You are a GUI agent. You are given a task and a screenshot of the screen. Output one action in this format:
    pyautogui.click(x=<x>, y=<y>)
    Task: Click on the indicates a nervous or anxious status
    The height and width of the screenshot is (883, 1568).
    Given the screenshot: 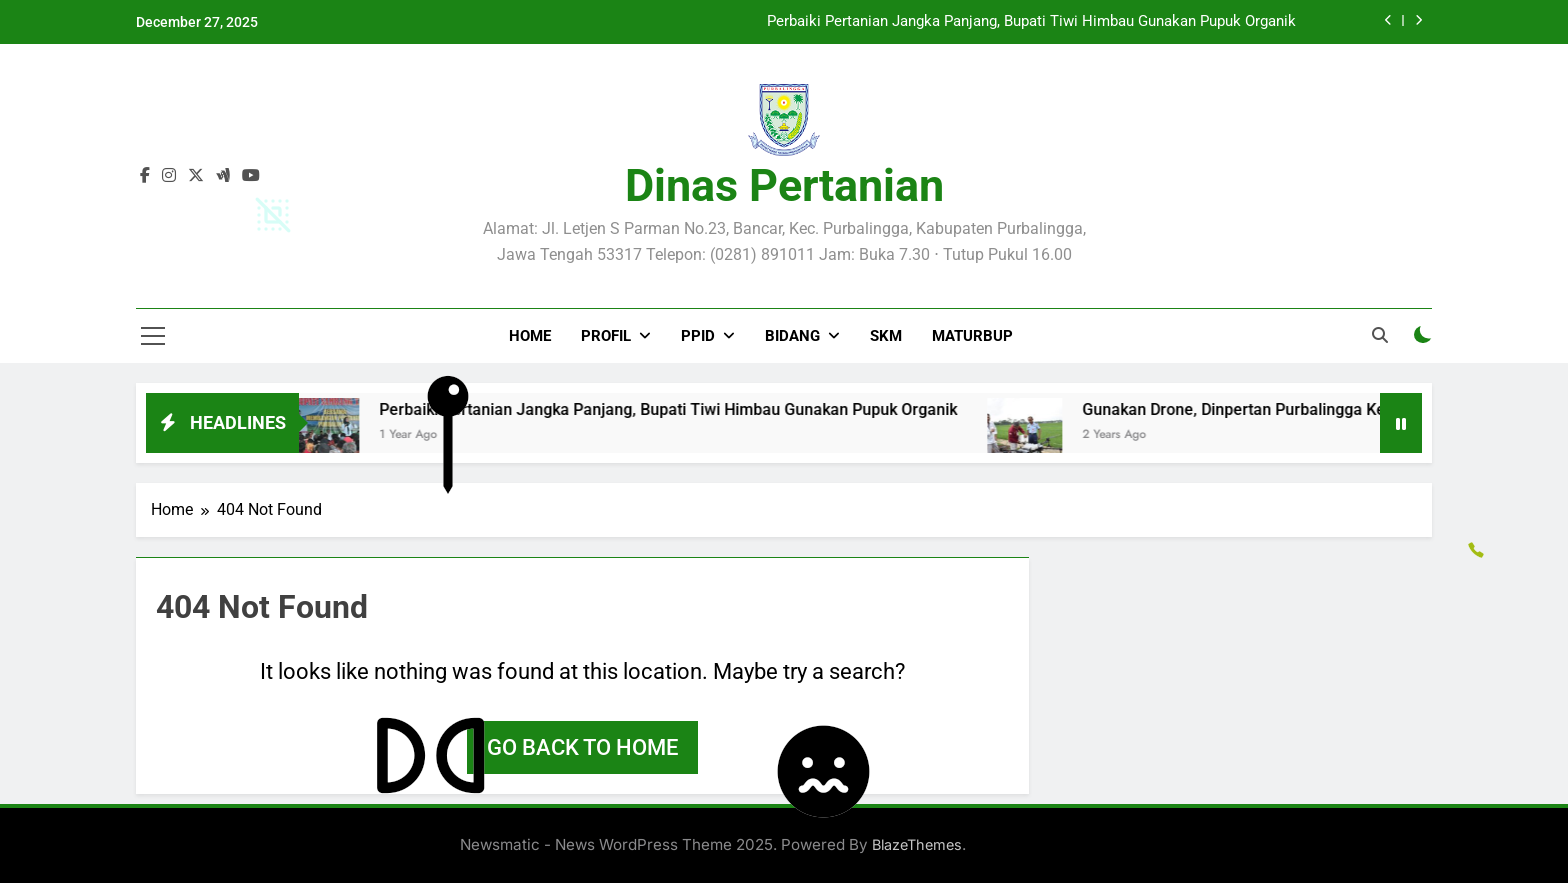 What is the action you would take?
    pyautogui.click(x=823, y=771)
    